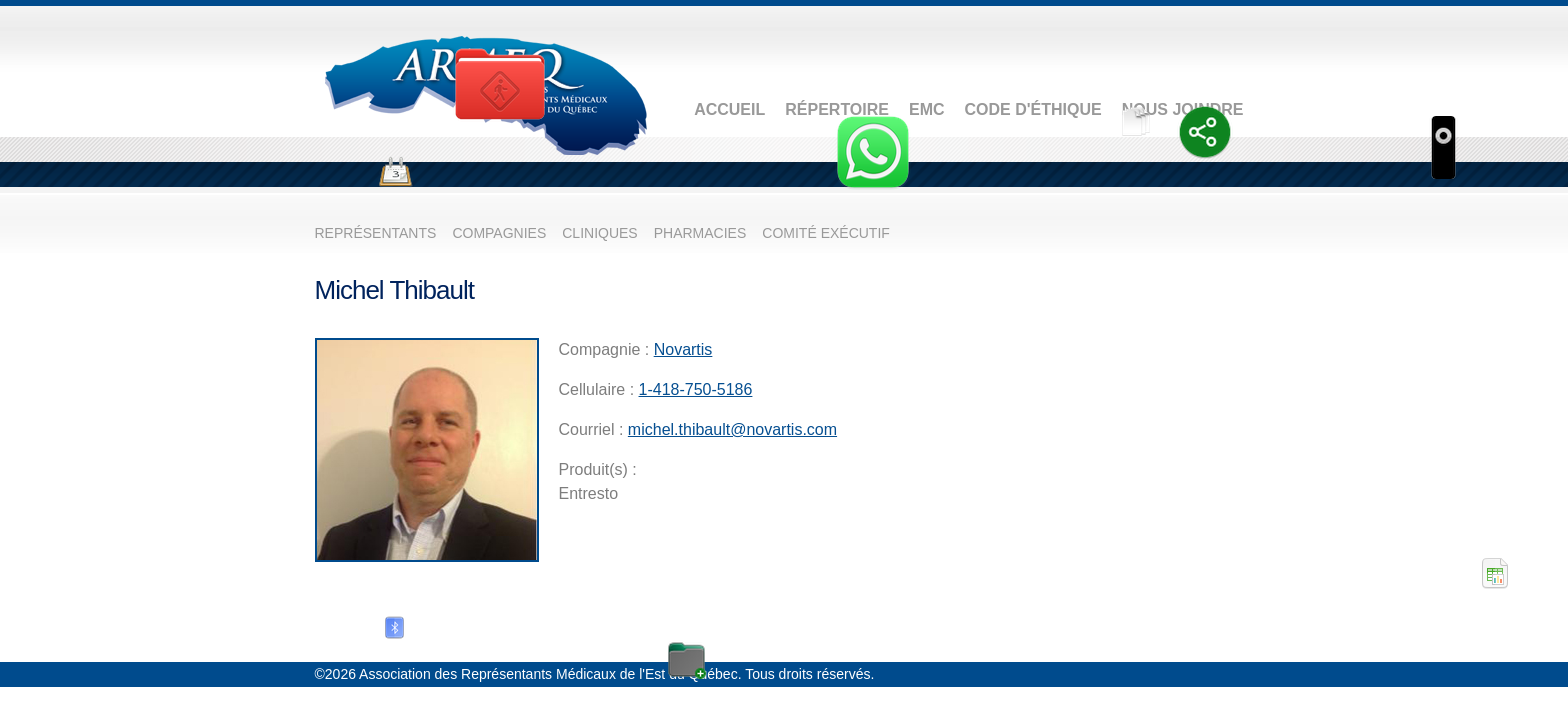  Describe the element at coordinates (395, 173) in the screenshot. I see `open calendar application` at that location.